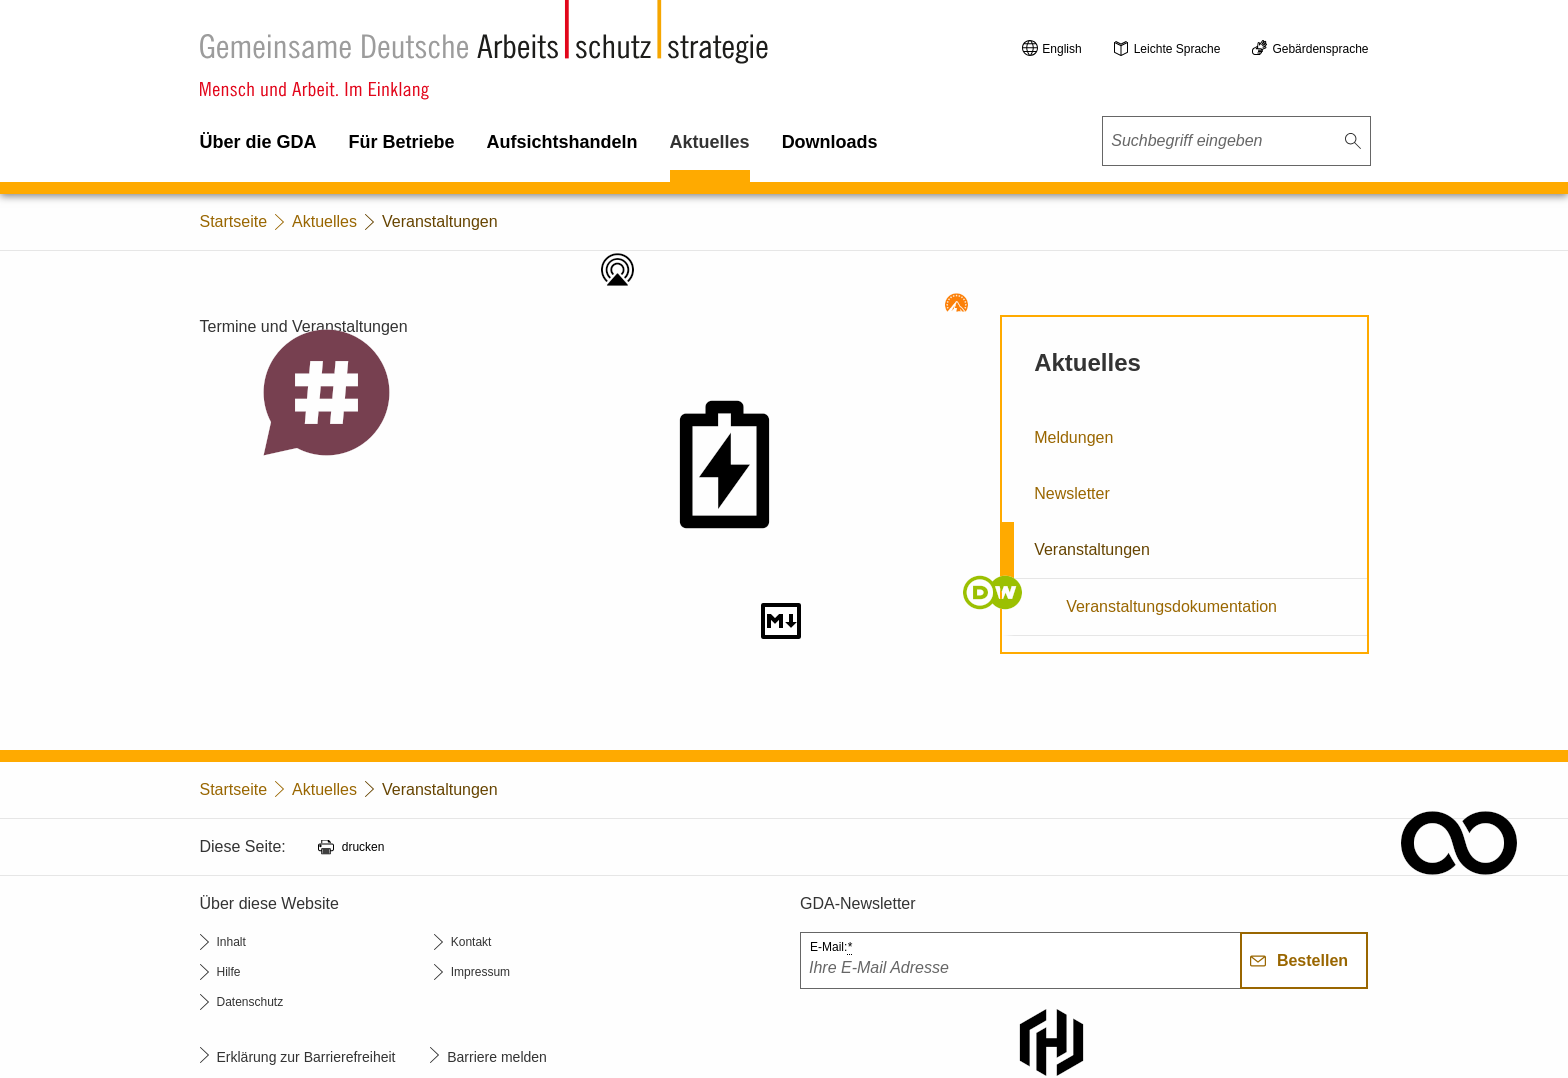 This screenshot has height=1078, width=1568. Describe the element at coordinates (724, 464) in the screenshot. I see `battery charging status indicator` at that location.